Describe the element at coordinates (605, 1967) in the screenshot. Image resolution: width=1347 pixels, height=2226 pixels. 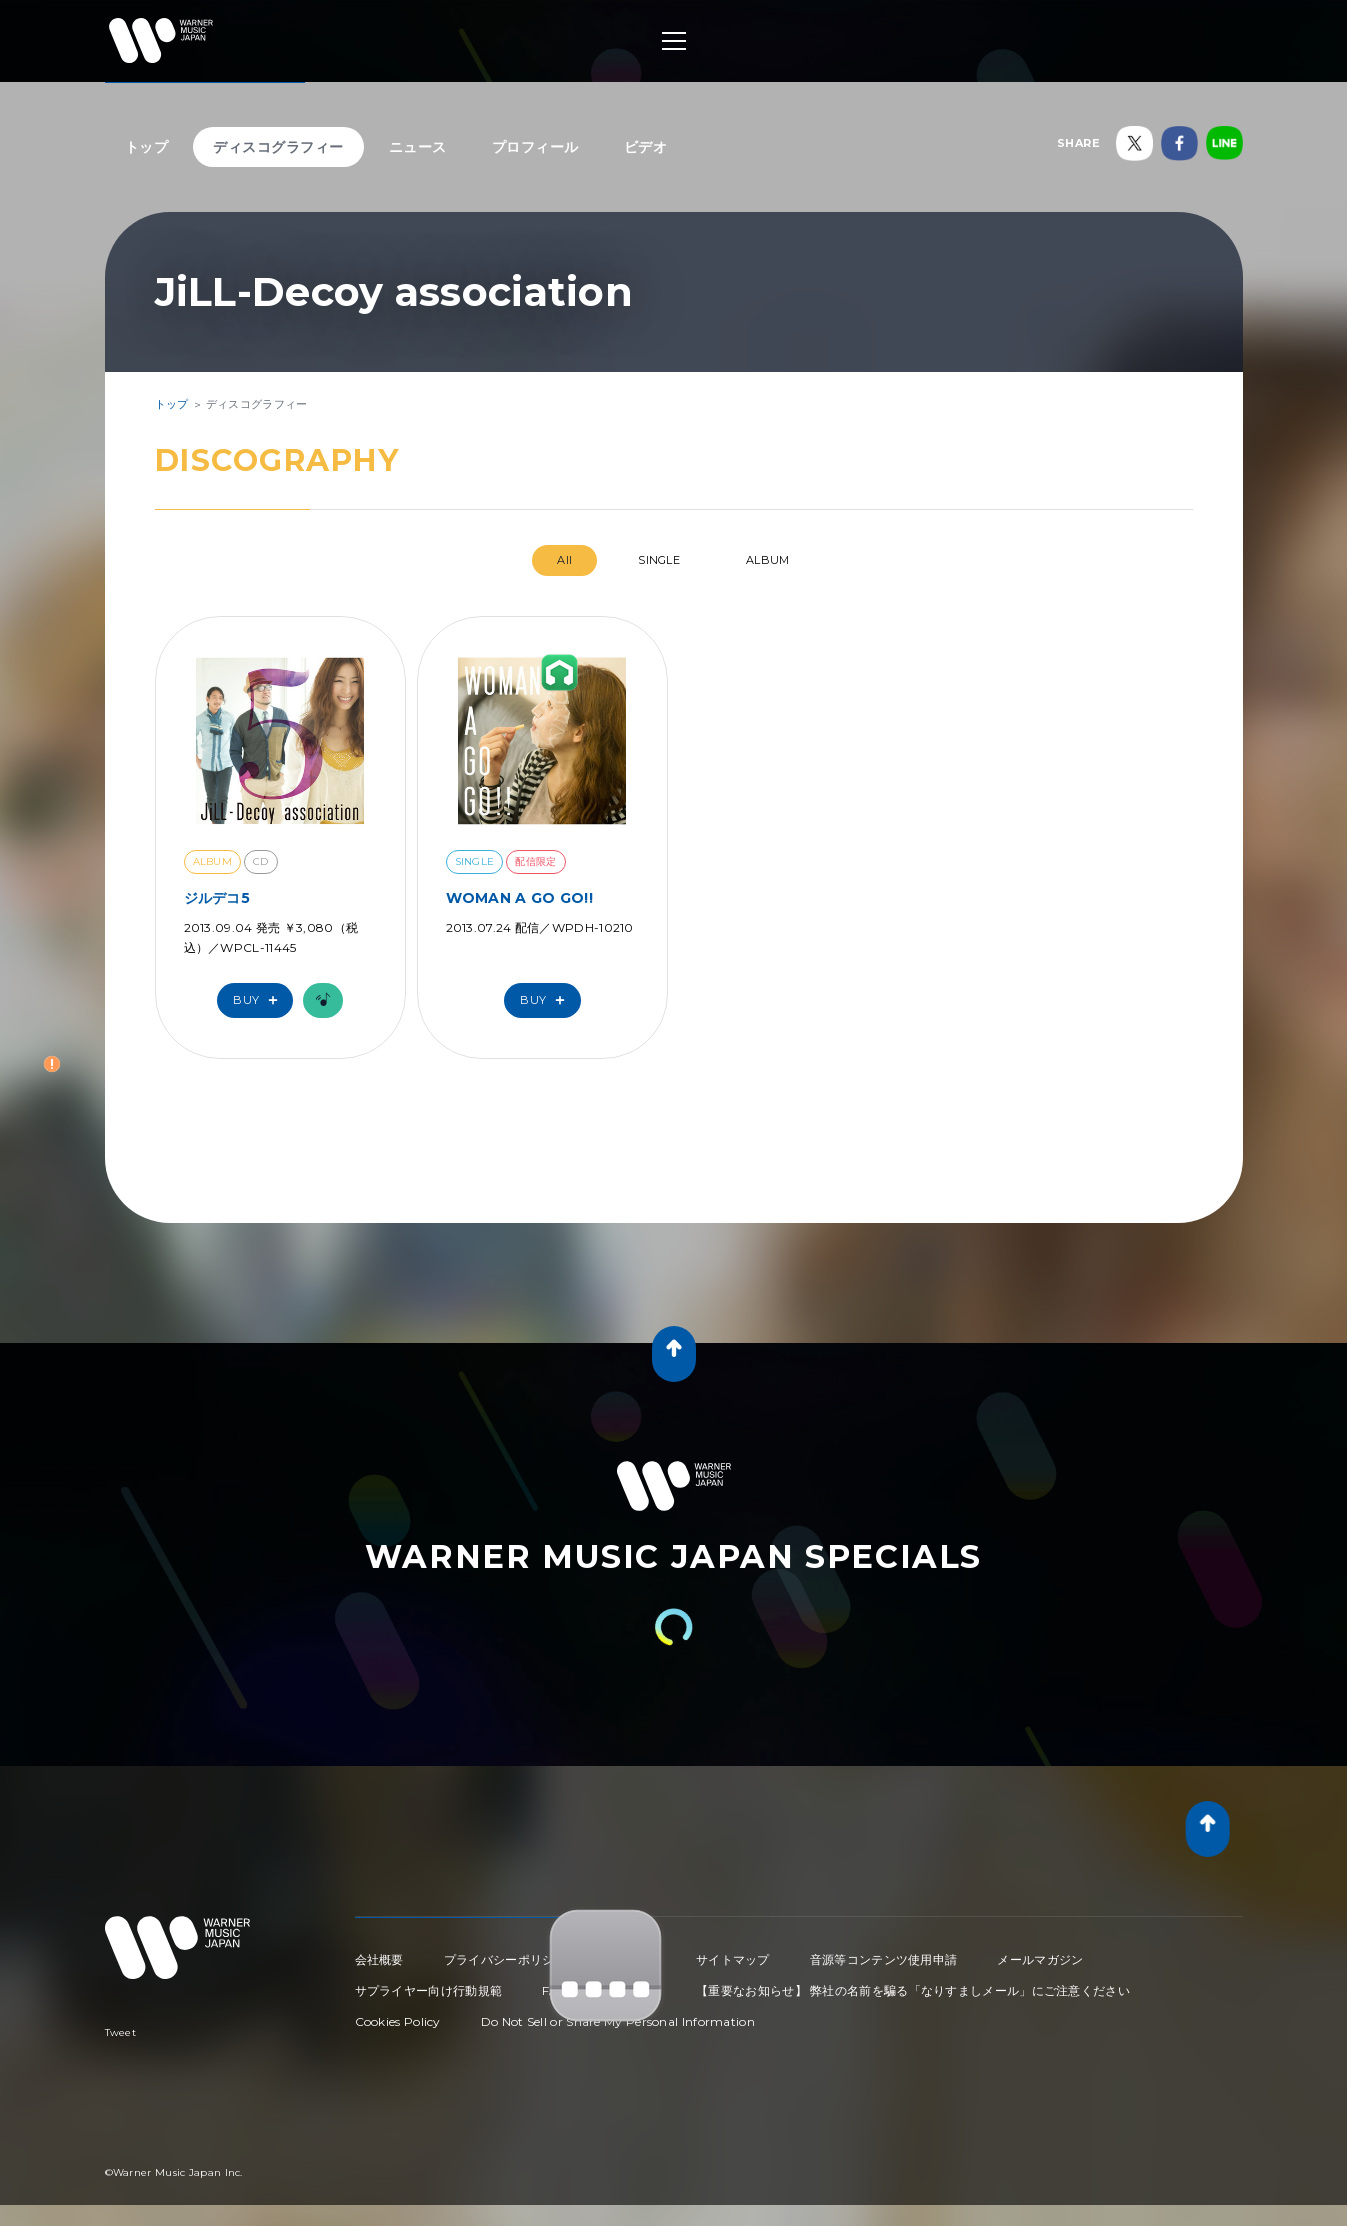
I see `open cinnamon desktop settings panel` at that location.